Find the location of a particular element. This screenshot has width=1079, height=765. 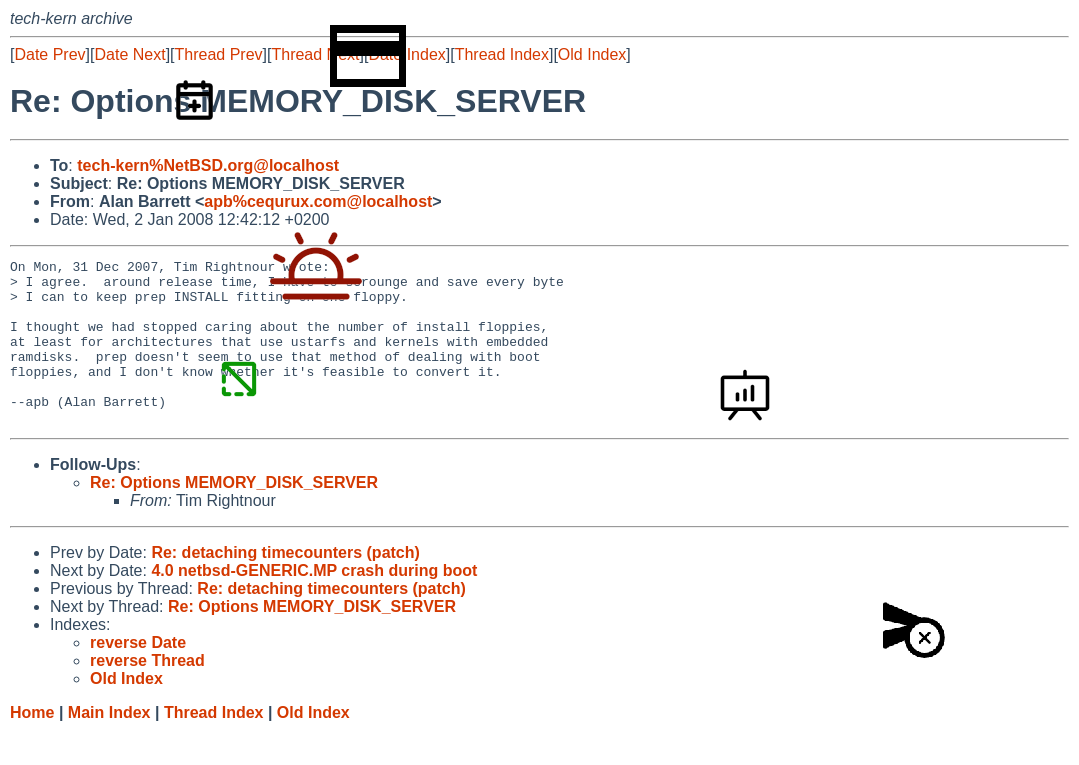

cancel a scheduled message is located at coordinates (912, 625).